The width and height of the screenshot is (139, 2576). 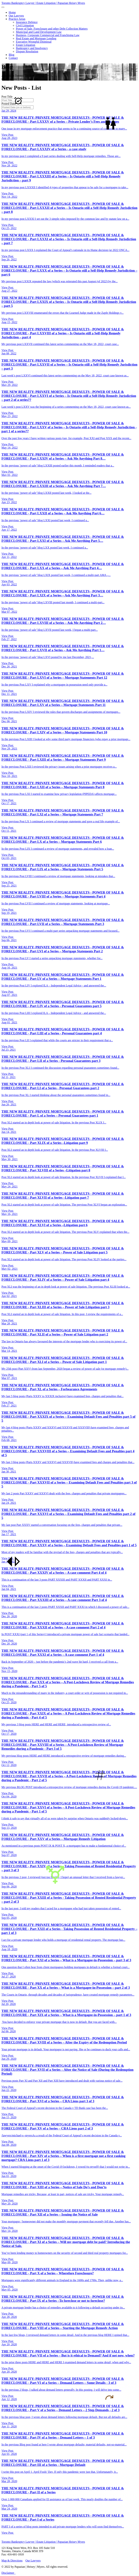 I want to click on indicates transgender identity option, so click(x=55, y=1875).